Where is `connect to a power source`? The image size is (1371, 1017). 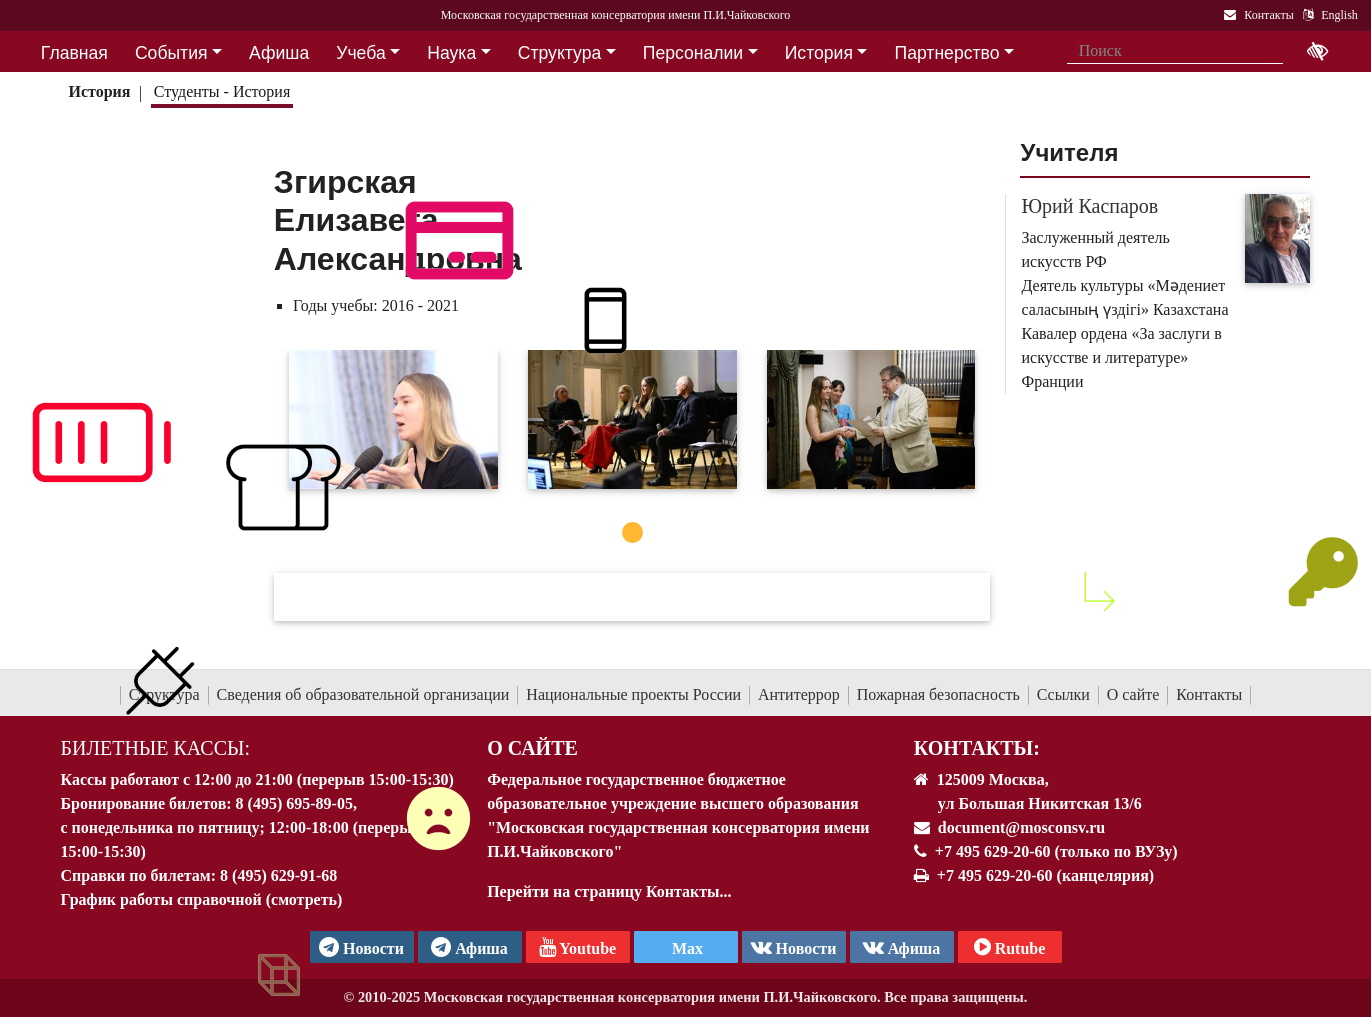
connect to a power source is located at coordinates (159, 682).